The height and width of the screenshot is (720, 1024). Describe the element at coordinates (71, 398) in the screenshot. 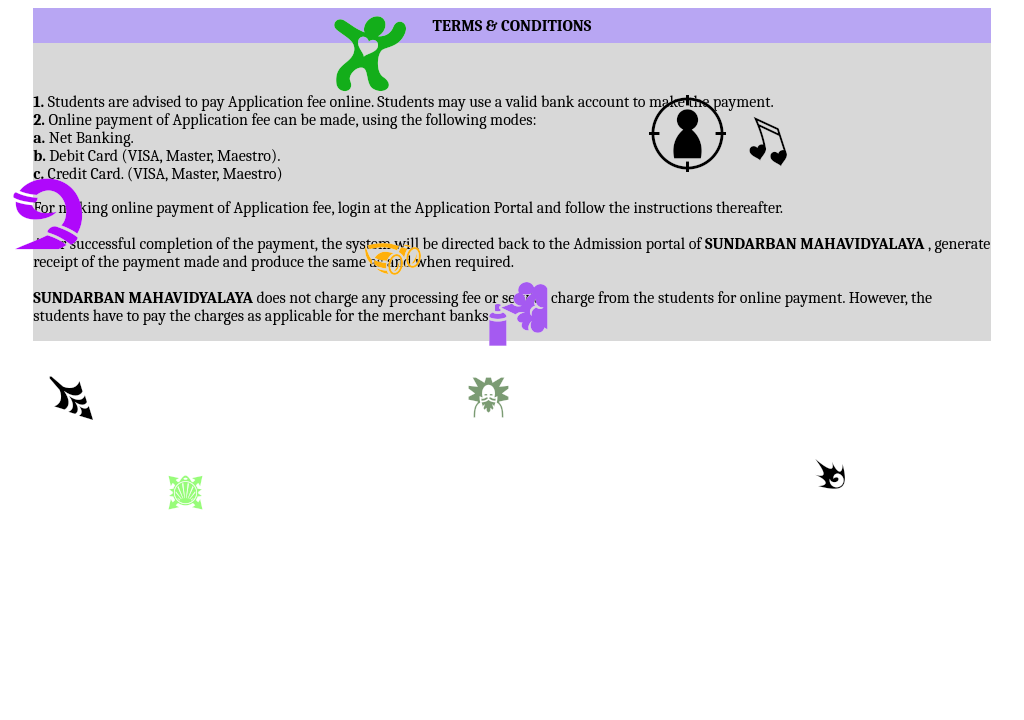

I see `launch projectile weapon in game` at that location.